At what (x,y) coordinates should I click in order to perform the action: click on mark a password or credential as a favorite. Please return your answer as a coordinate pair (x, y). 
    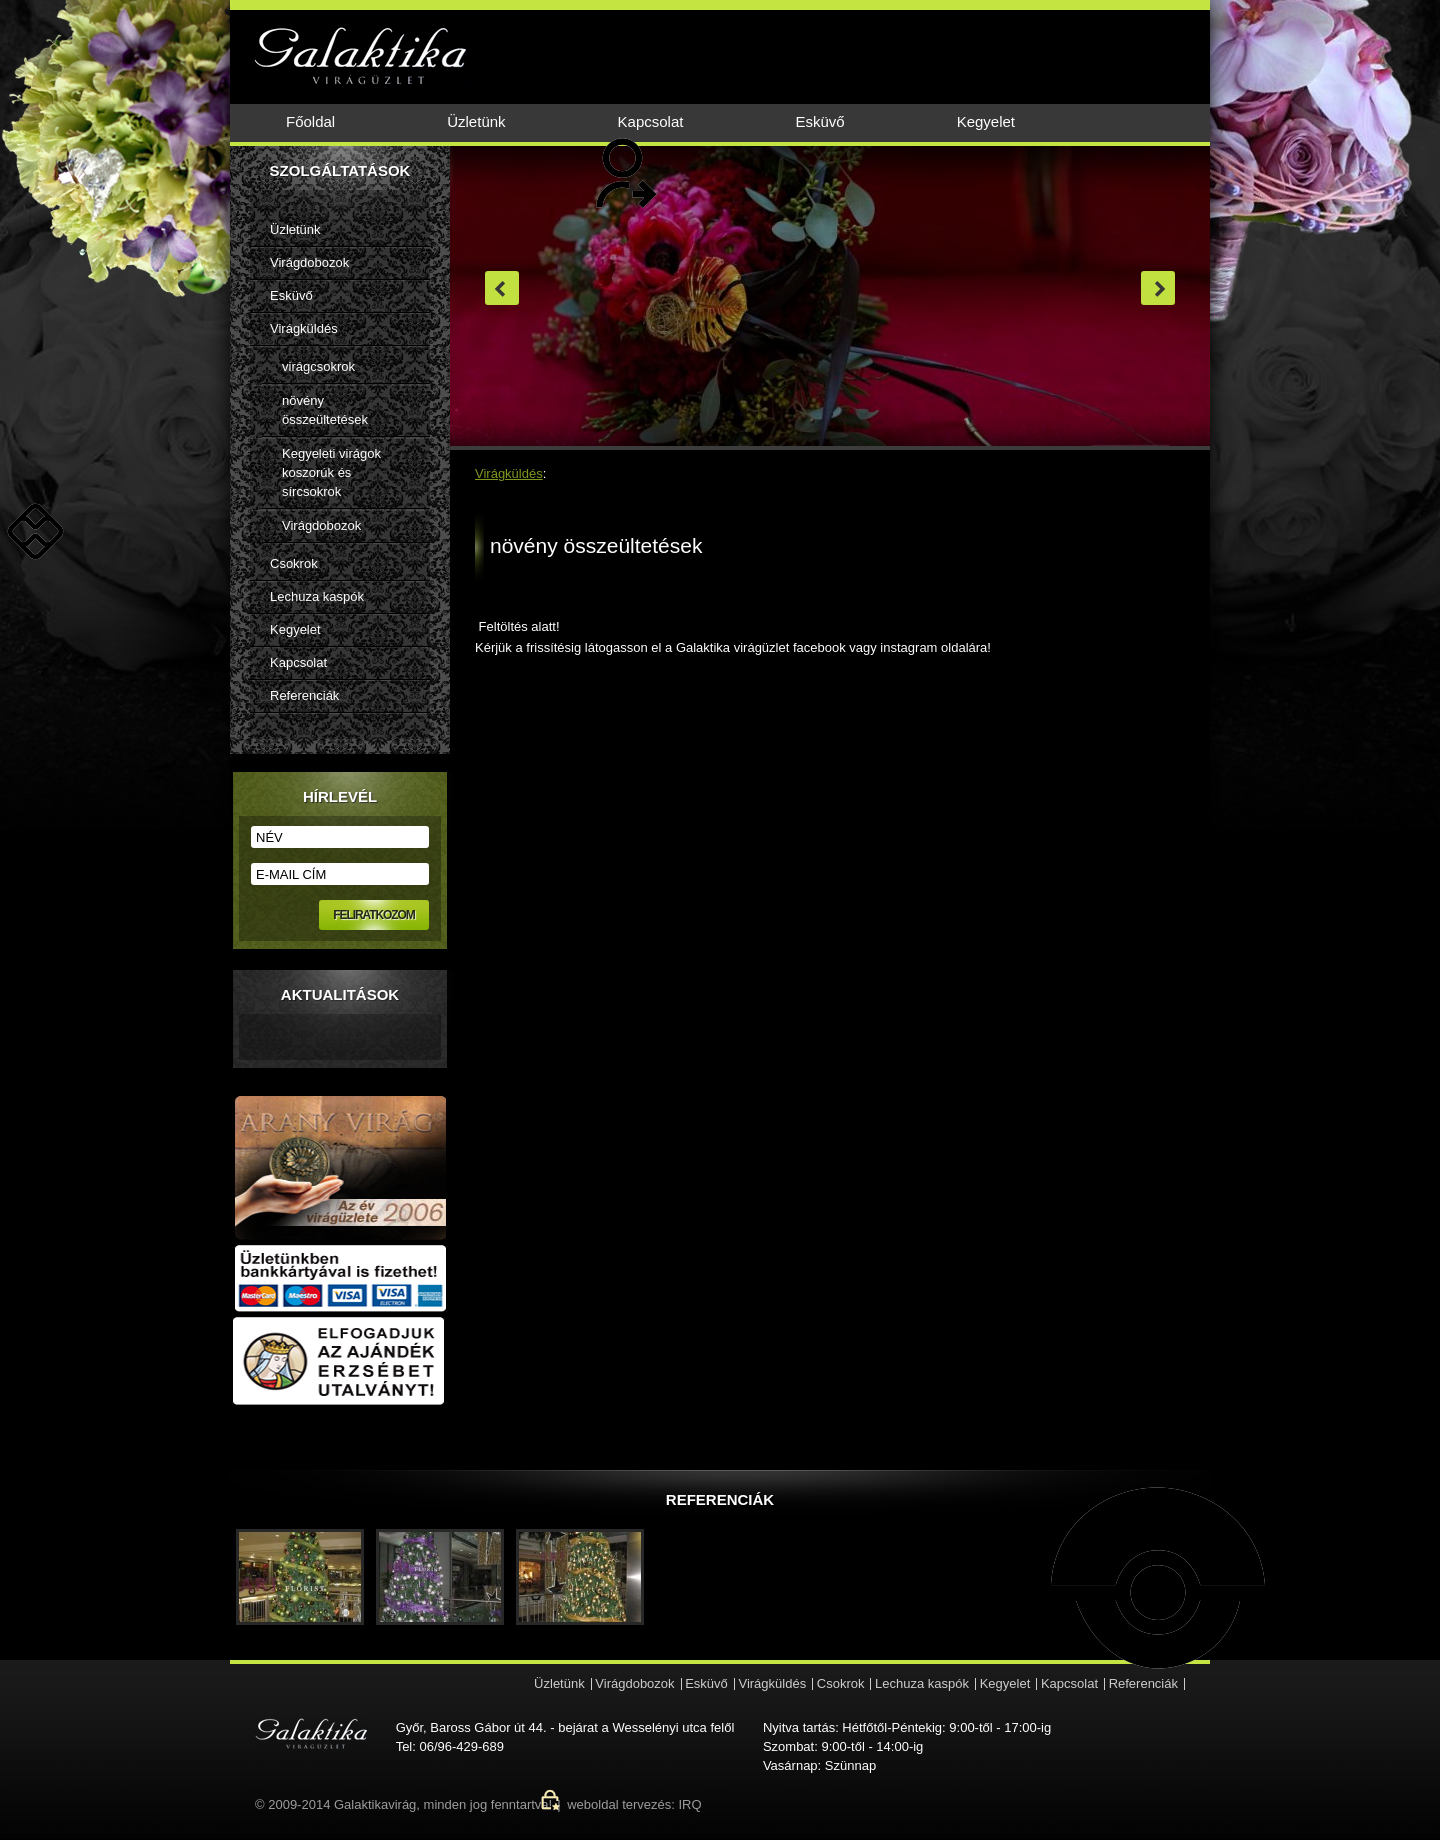
    Looking at the image, I should click on (550, 1800).